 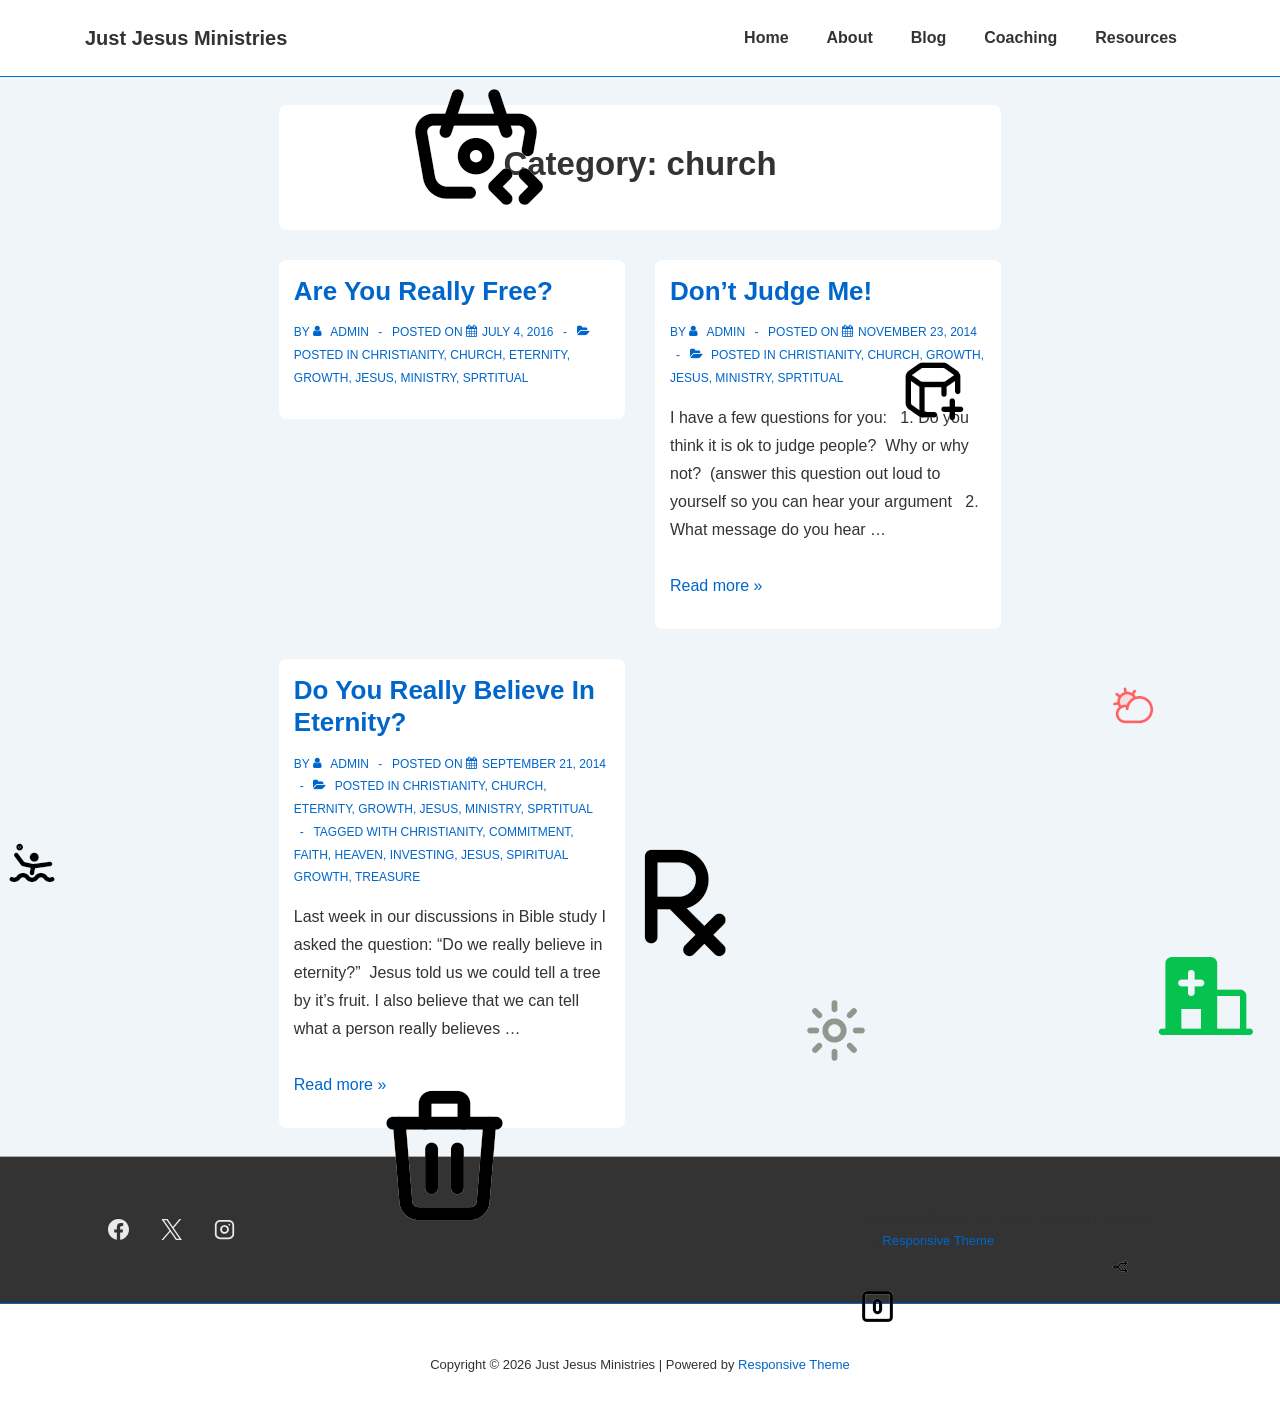 I want to click on delete selected item, so click(x=444, y=1155).